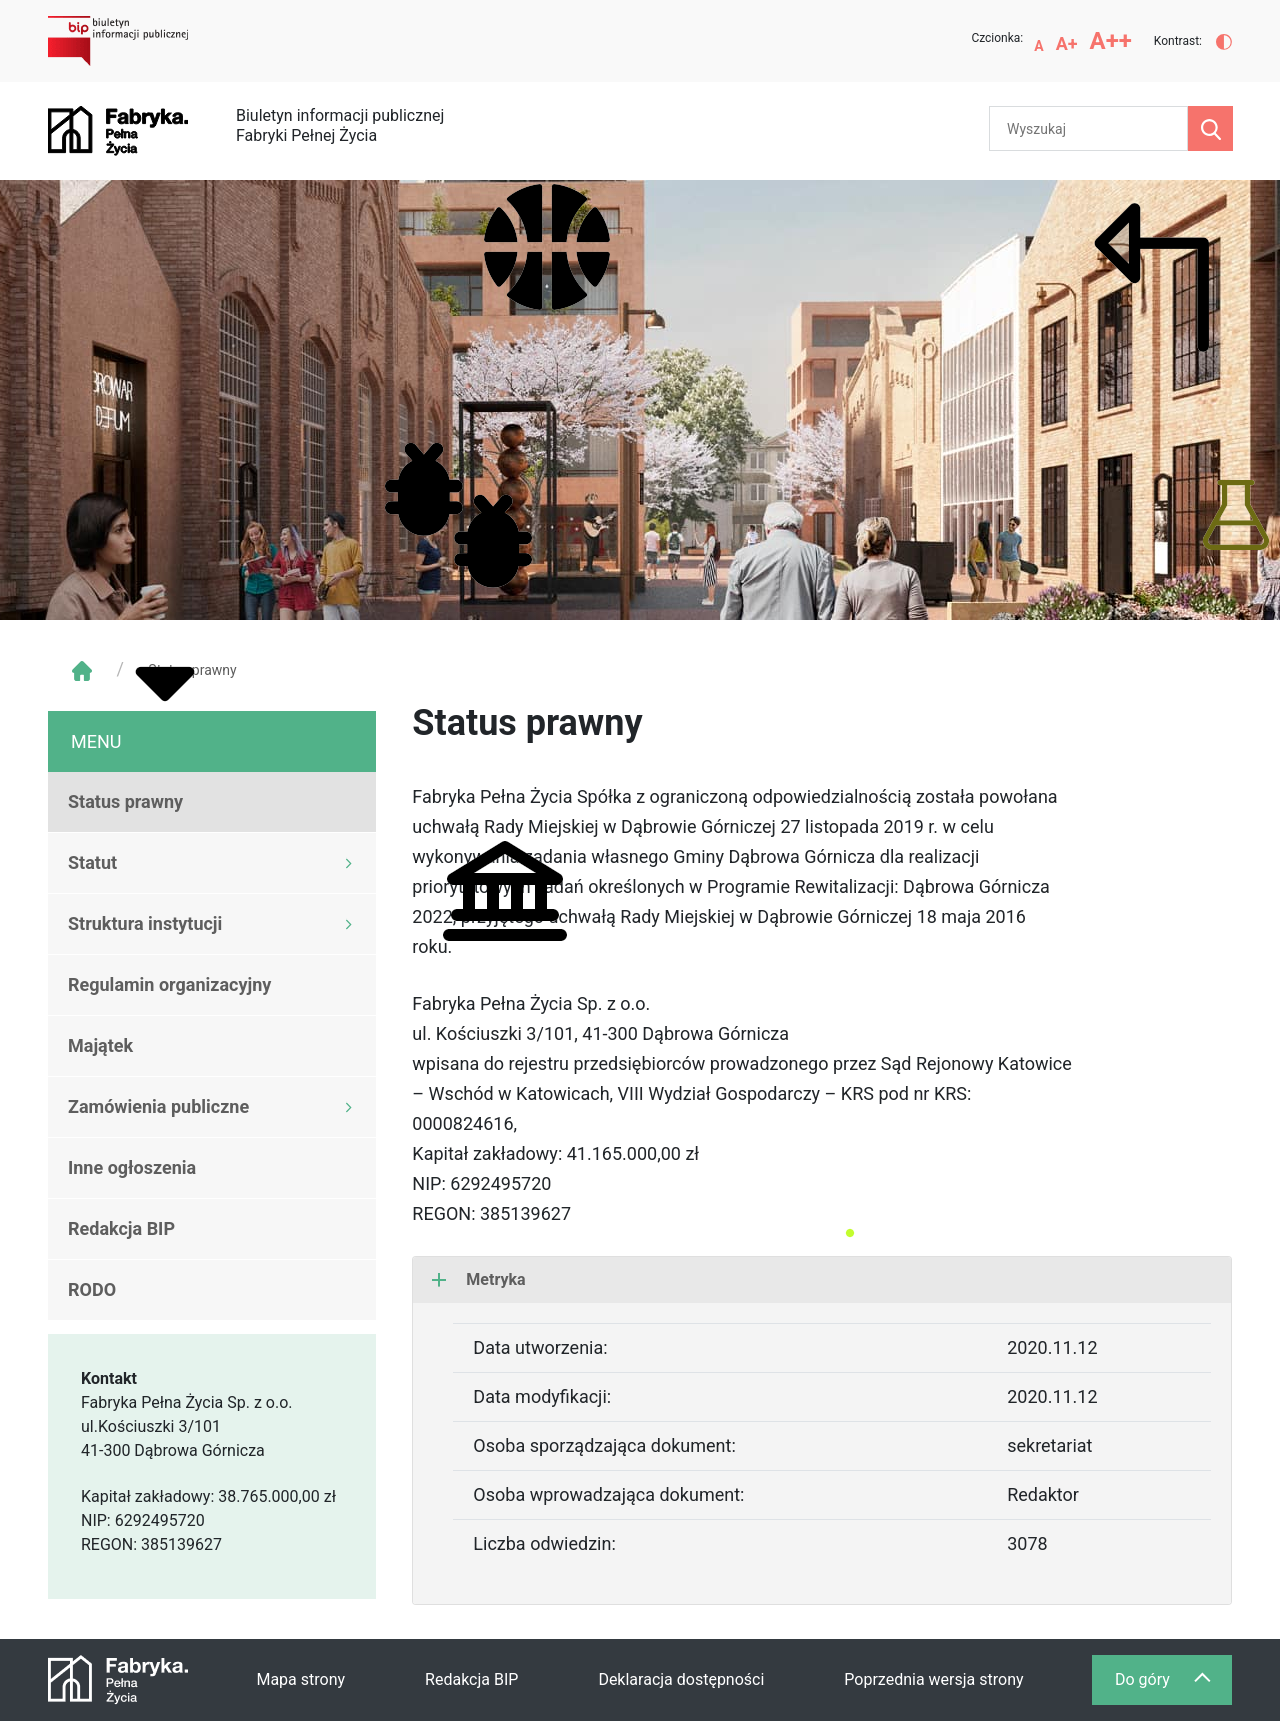 The height and width of the screenshot is (1721, 1280). What do you see at coordinates (458, 518) in the screenshot?
I see `view bug reports or known issues` at bounding box center [458, 518].